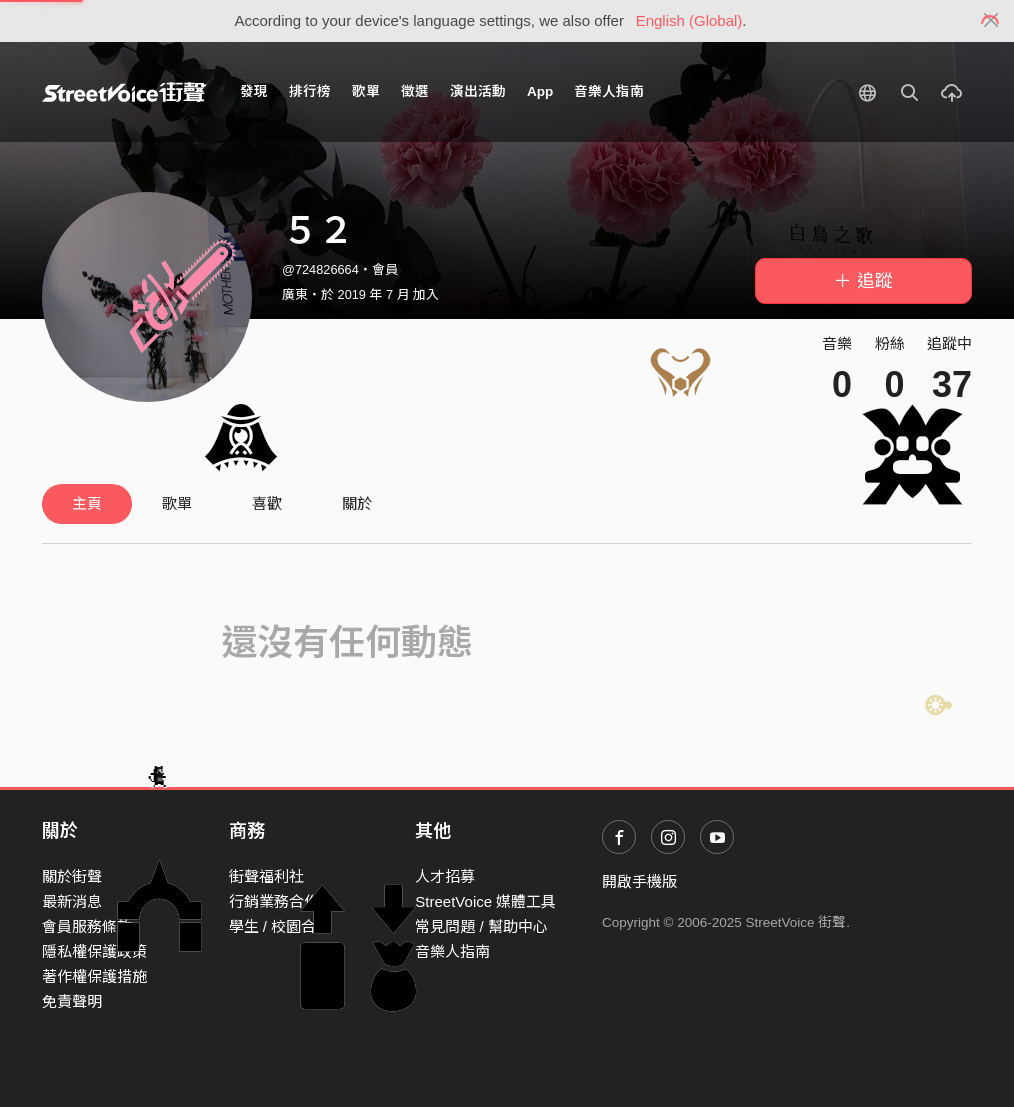 The width and height of the screenshot is (1014, 1107). What do you see at coordinates (183, 296) in the screenshot?
I see `chainsaw tool or equipment icon` at bounding box center [183, 296].